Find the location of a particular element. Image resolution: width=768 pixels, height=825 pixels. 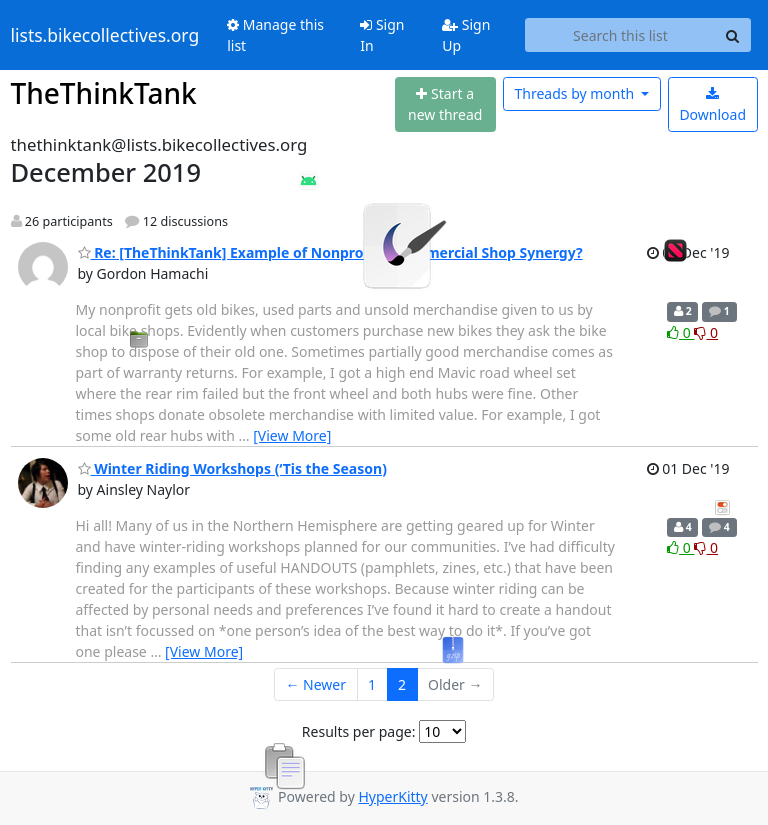

a gzip compressed archive file is located at coordinates (453, 650).